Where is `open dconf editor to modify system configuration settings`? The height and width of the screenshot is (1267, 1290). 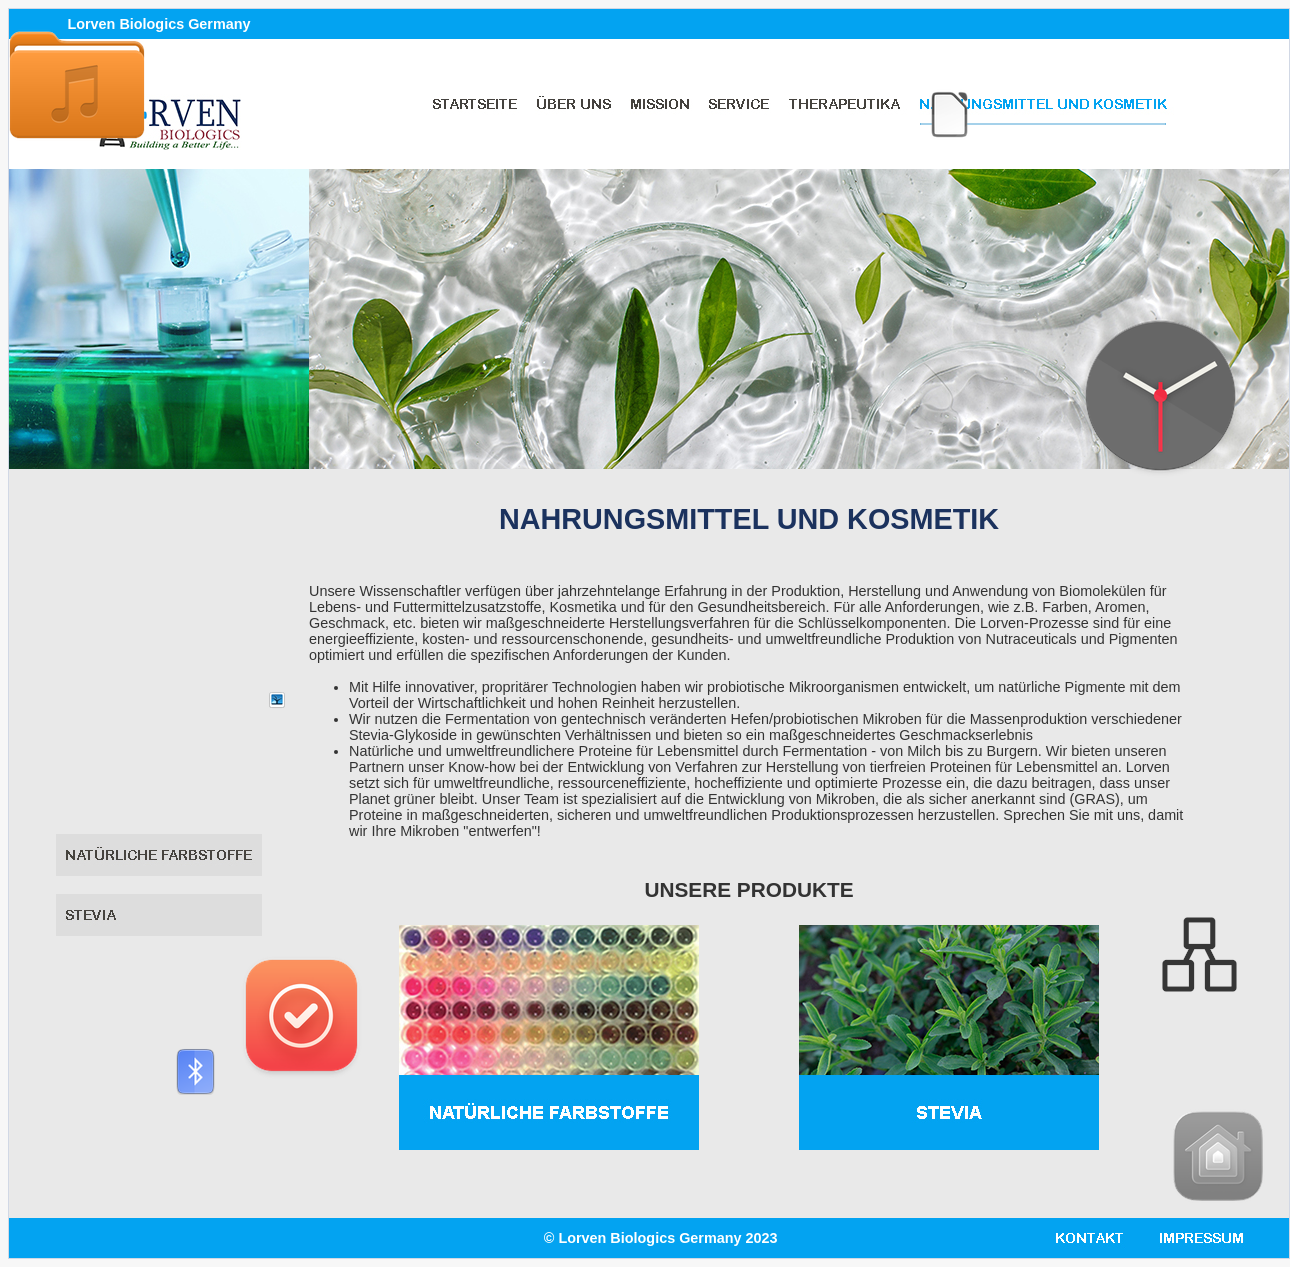
open dconf editor to modify system configuration settings is located at coordinates (301, 1015).